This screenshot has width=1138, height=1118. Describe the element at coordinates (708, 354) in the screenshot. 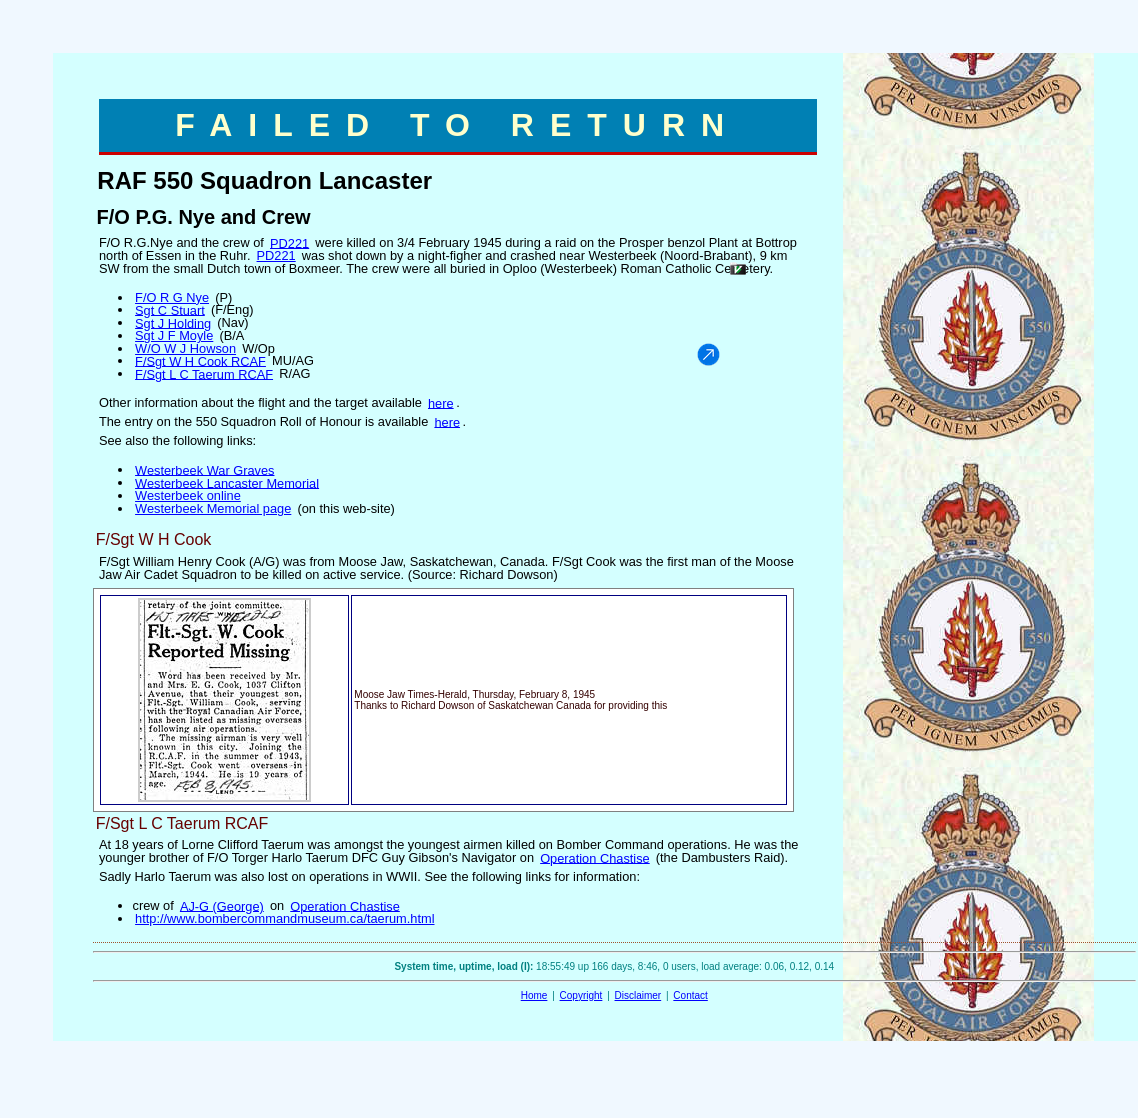

I see `indicates a symbolic link or shortcut to another file` at that location.